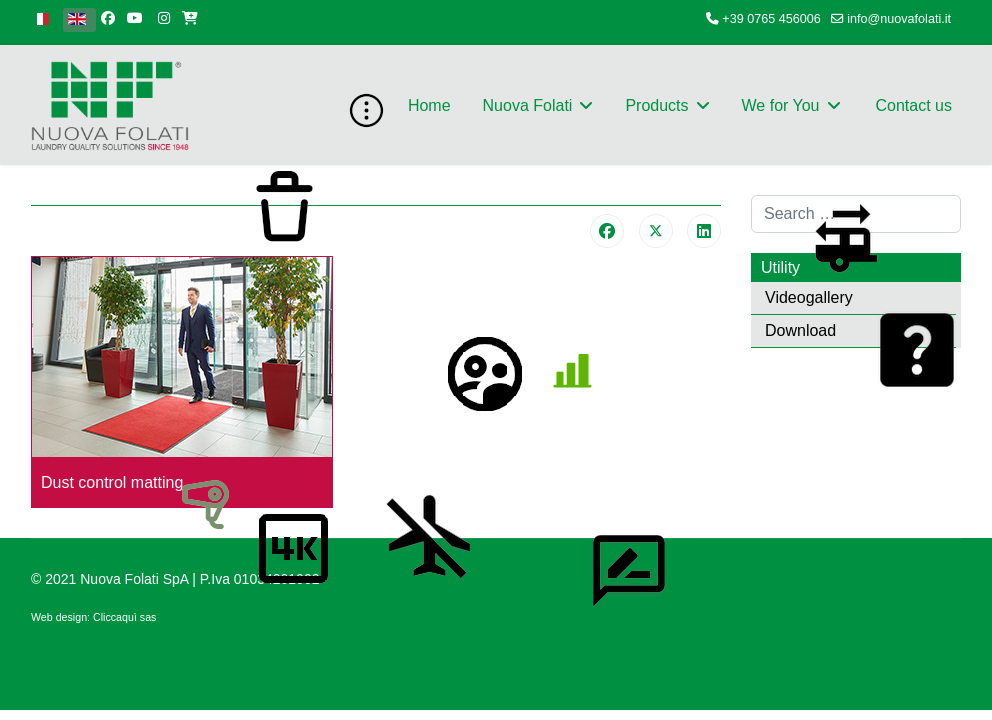 Image resolution: width=992 pixels, height=720 pixels. I want to click on airplane mode is currently disabled, so click(429, 535).